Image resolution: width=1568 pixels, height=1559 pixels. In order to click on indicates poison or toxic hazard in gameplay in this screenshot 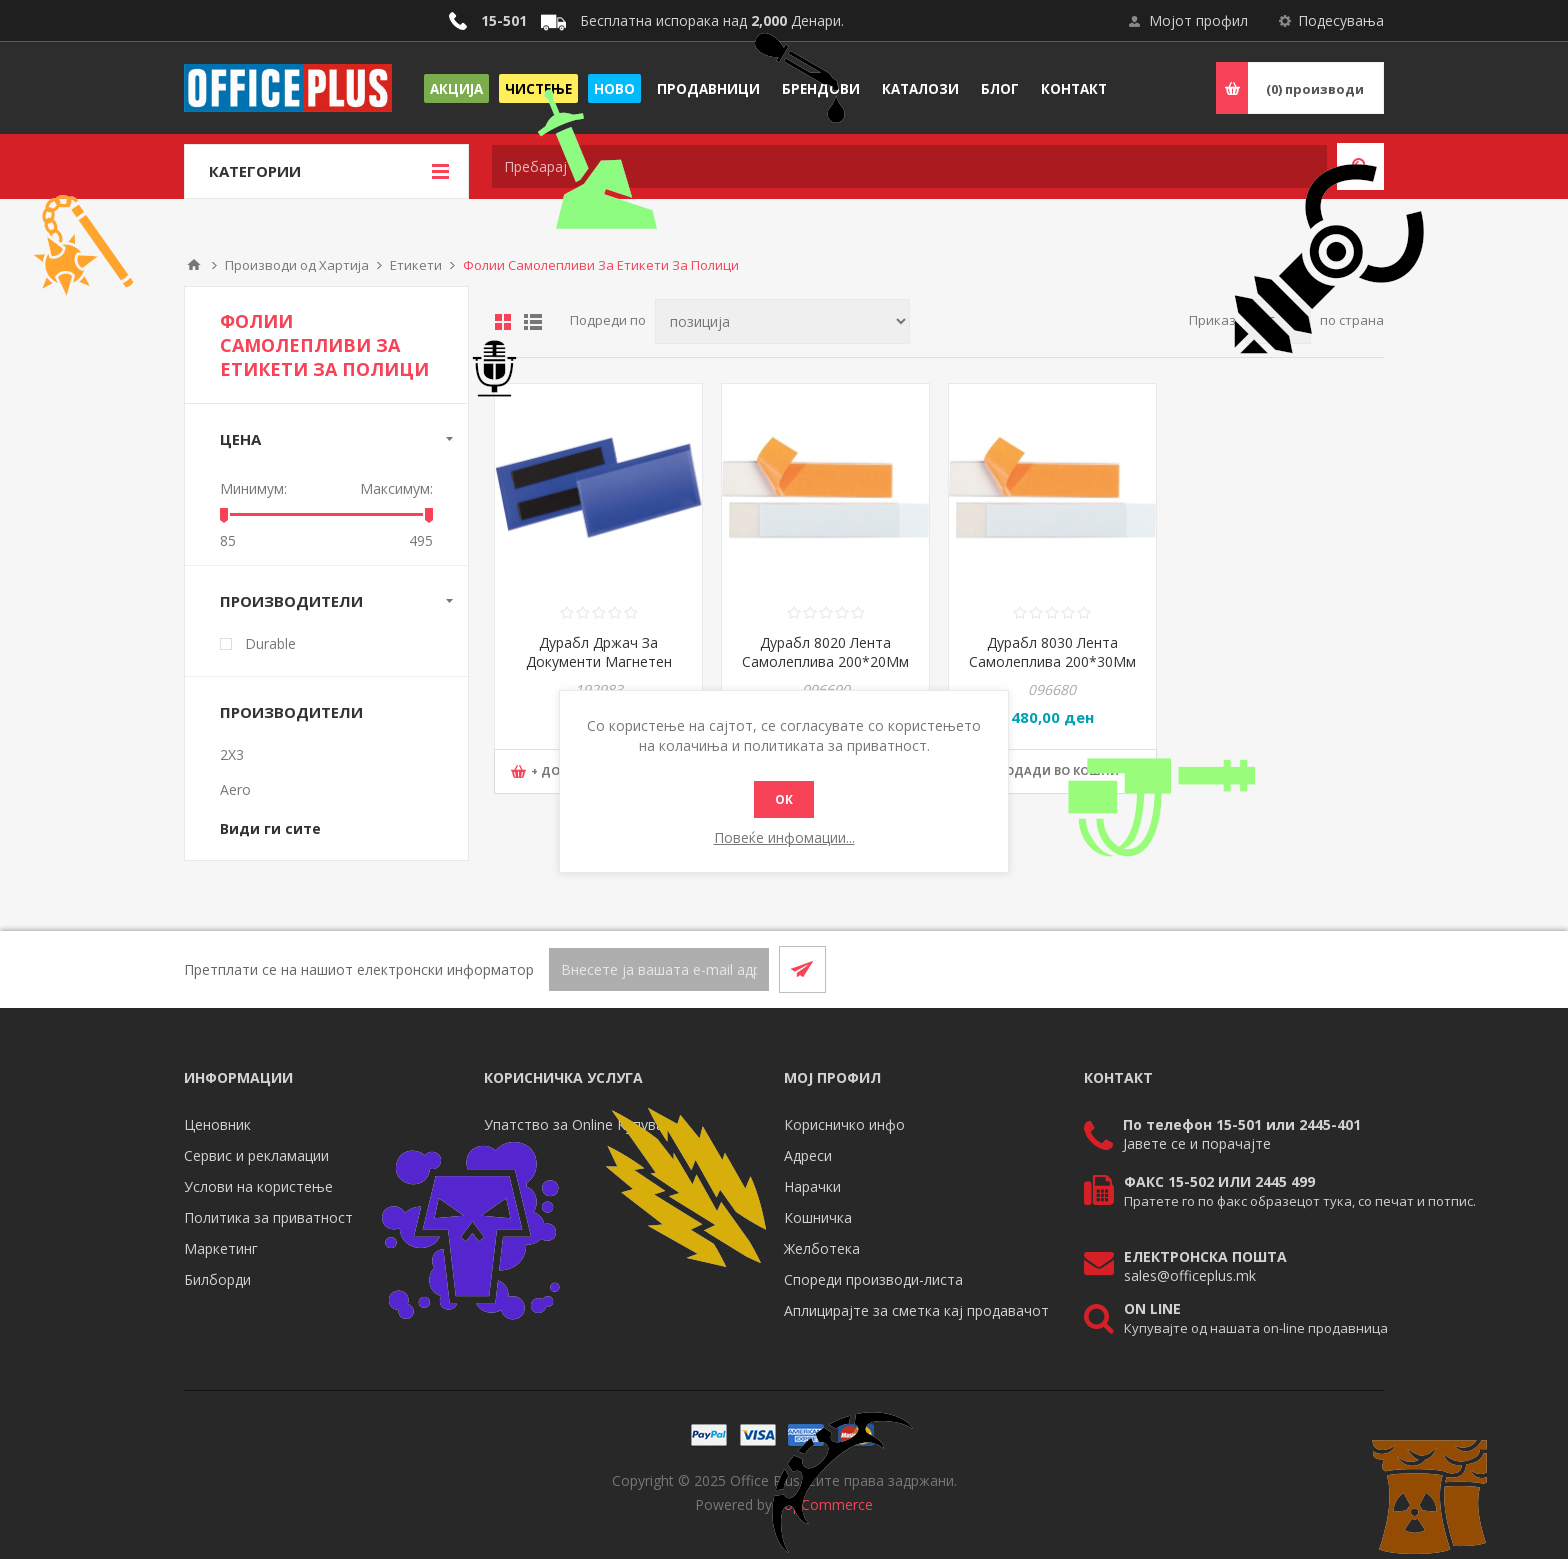, I will do `click(471, 1231)`.